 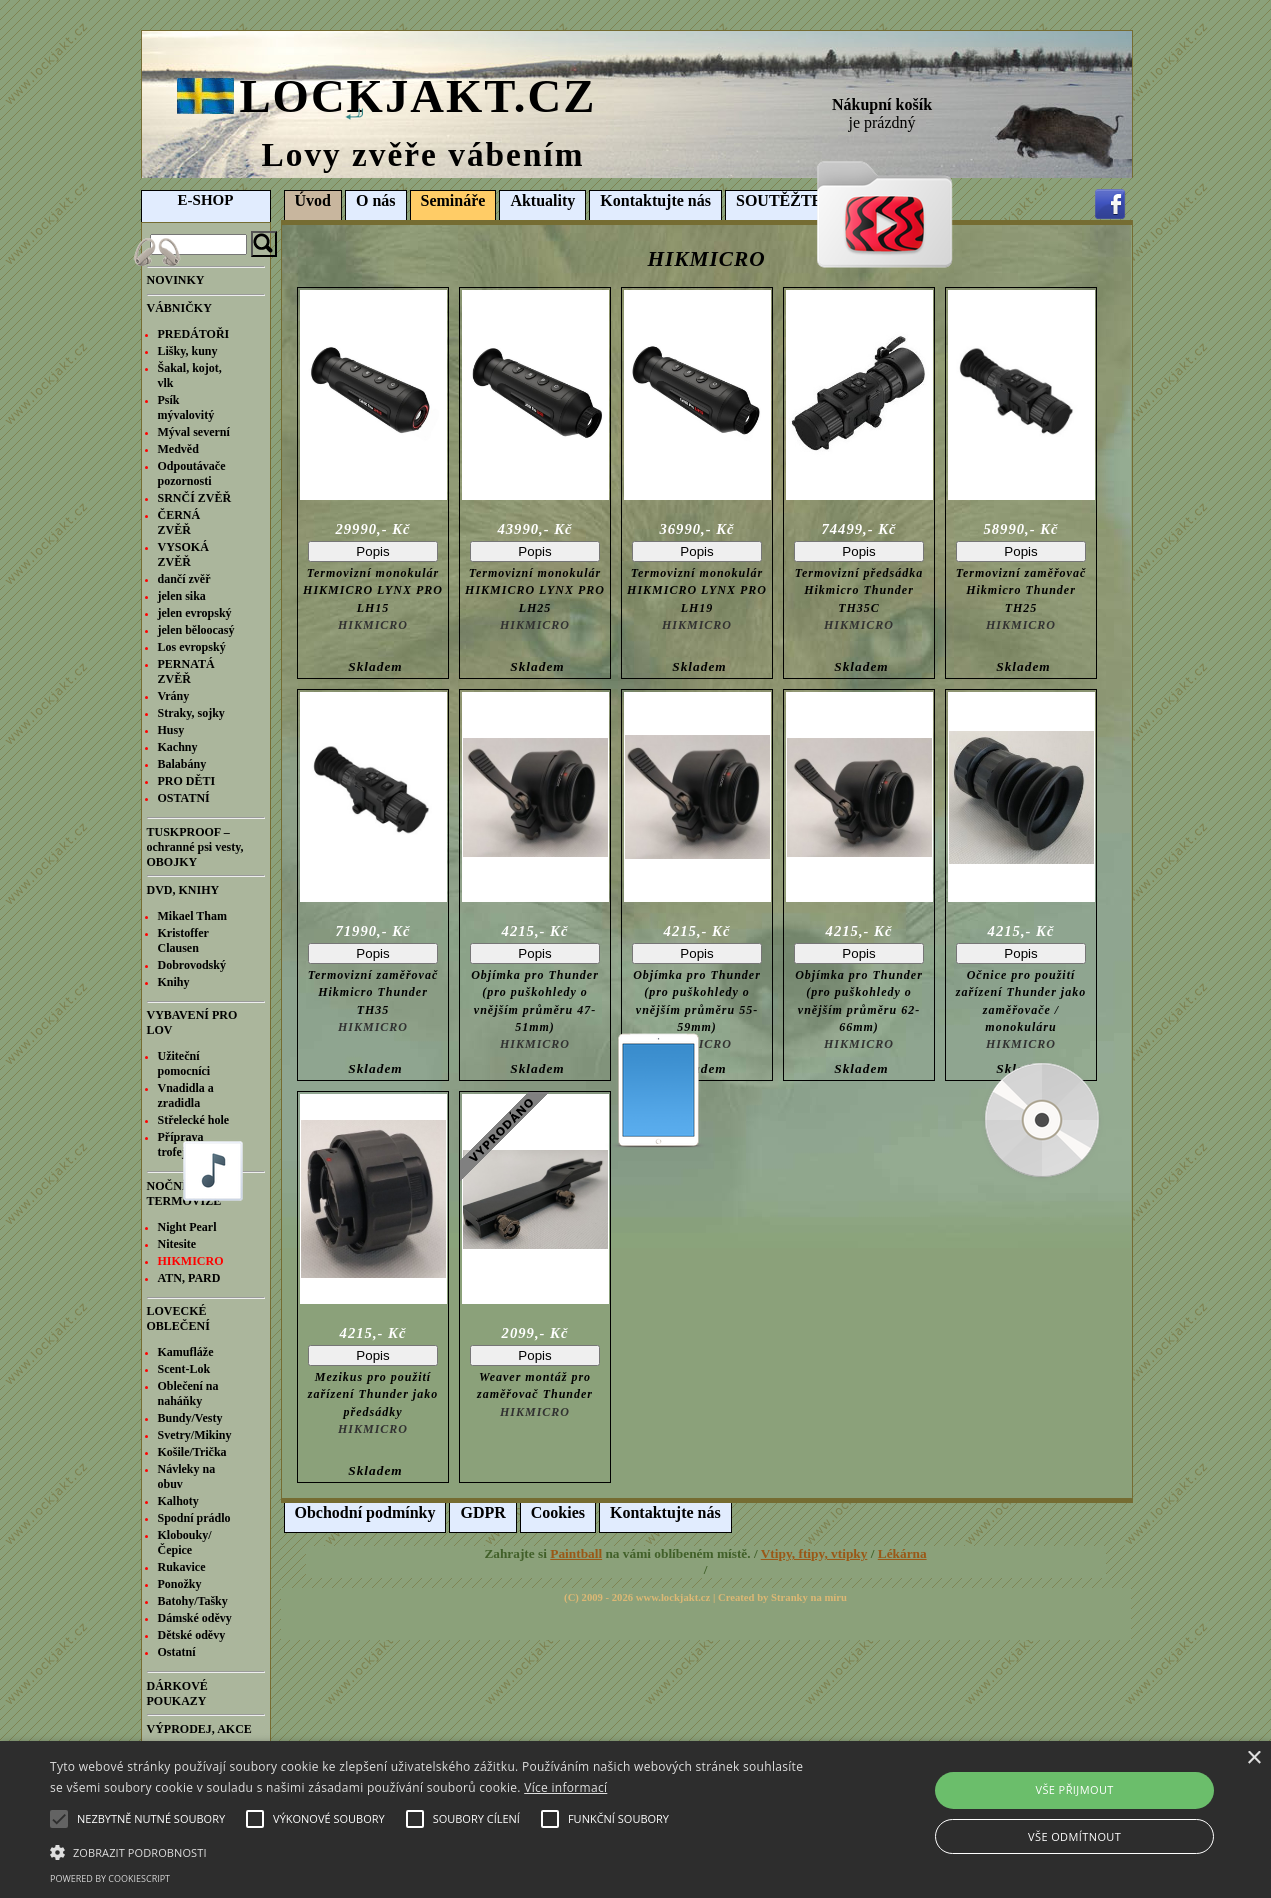 What do you see at coordinates (354, 113) in the screenshot?
I see `reply to all recipients of an email` at bounding box center [354, 113].